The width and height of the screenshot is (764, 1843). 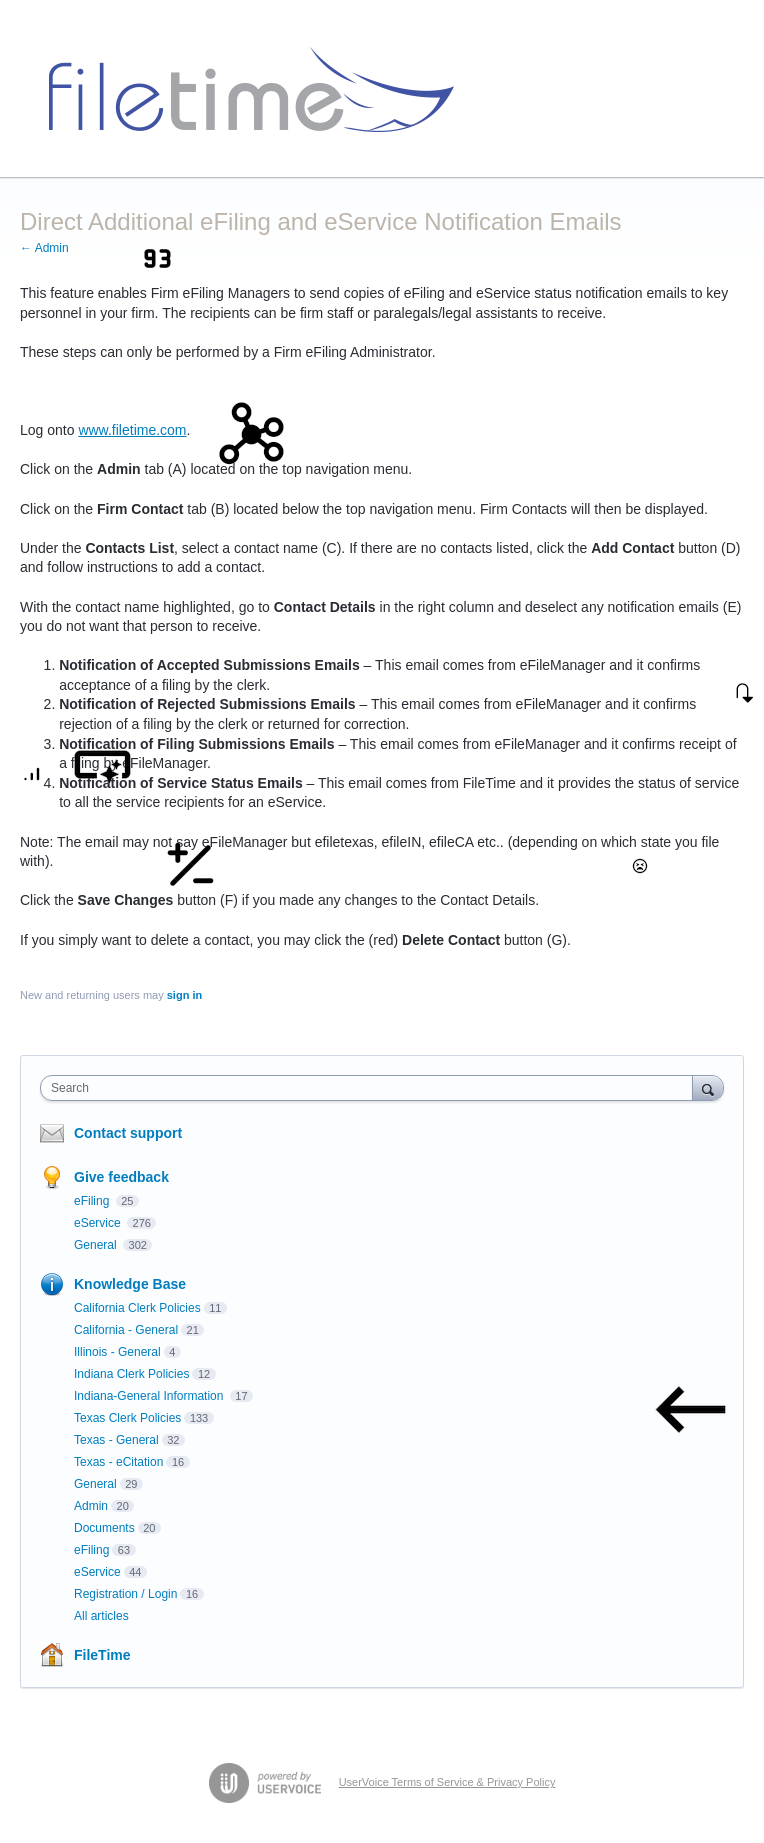 What do you see at coordinates (190, 865) in the screenshot?
I see `toggle between adding and subtracting values` at bounding box center [190, 865].